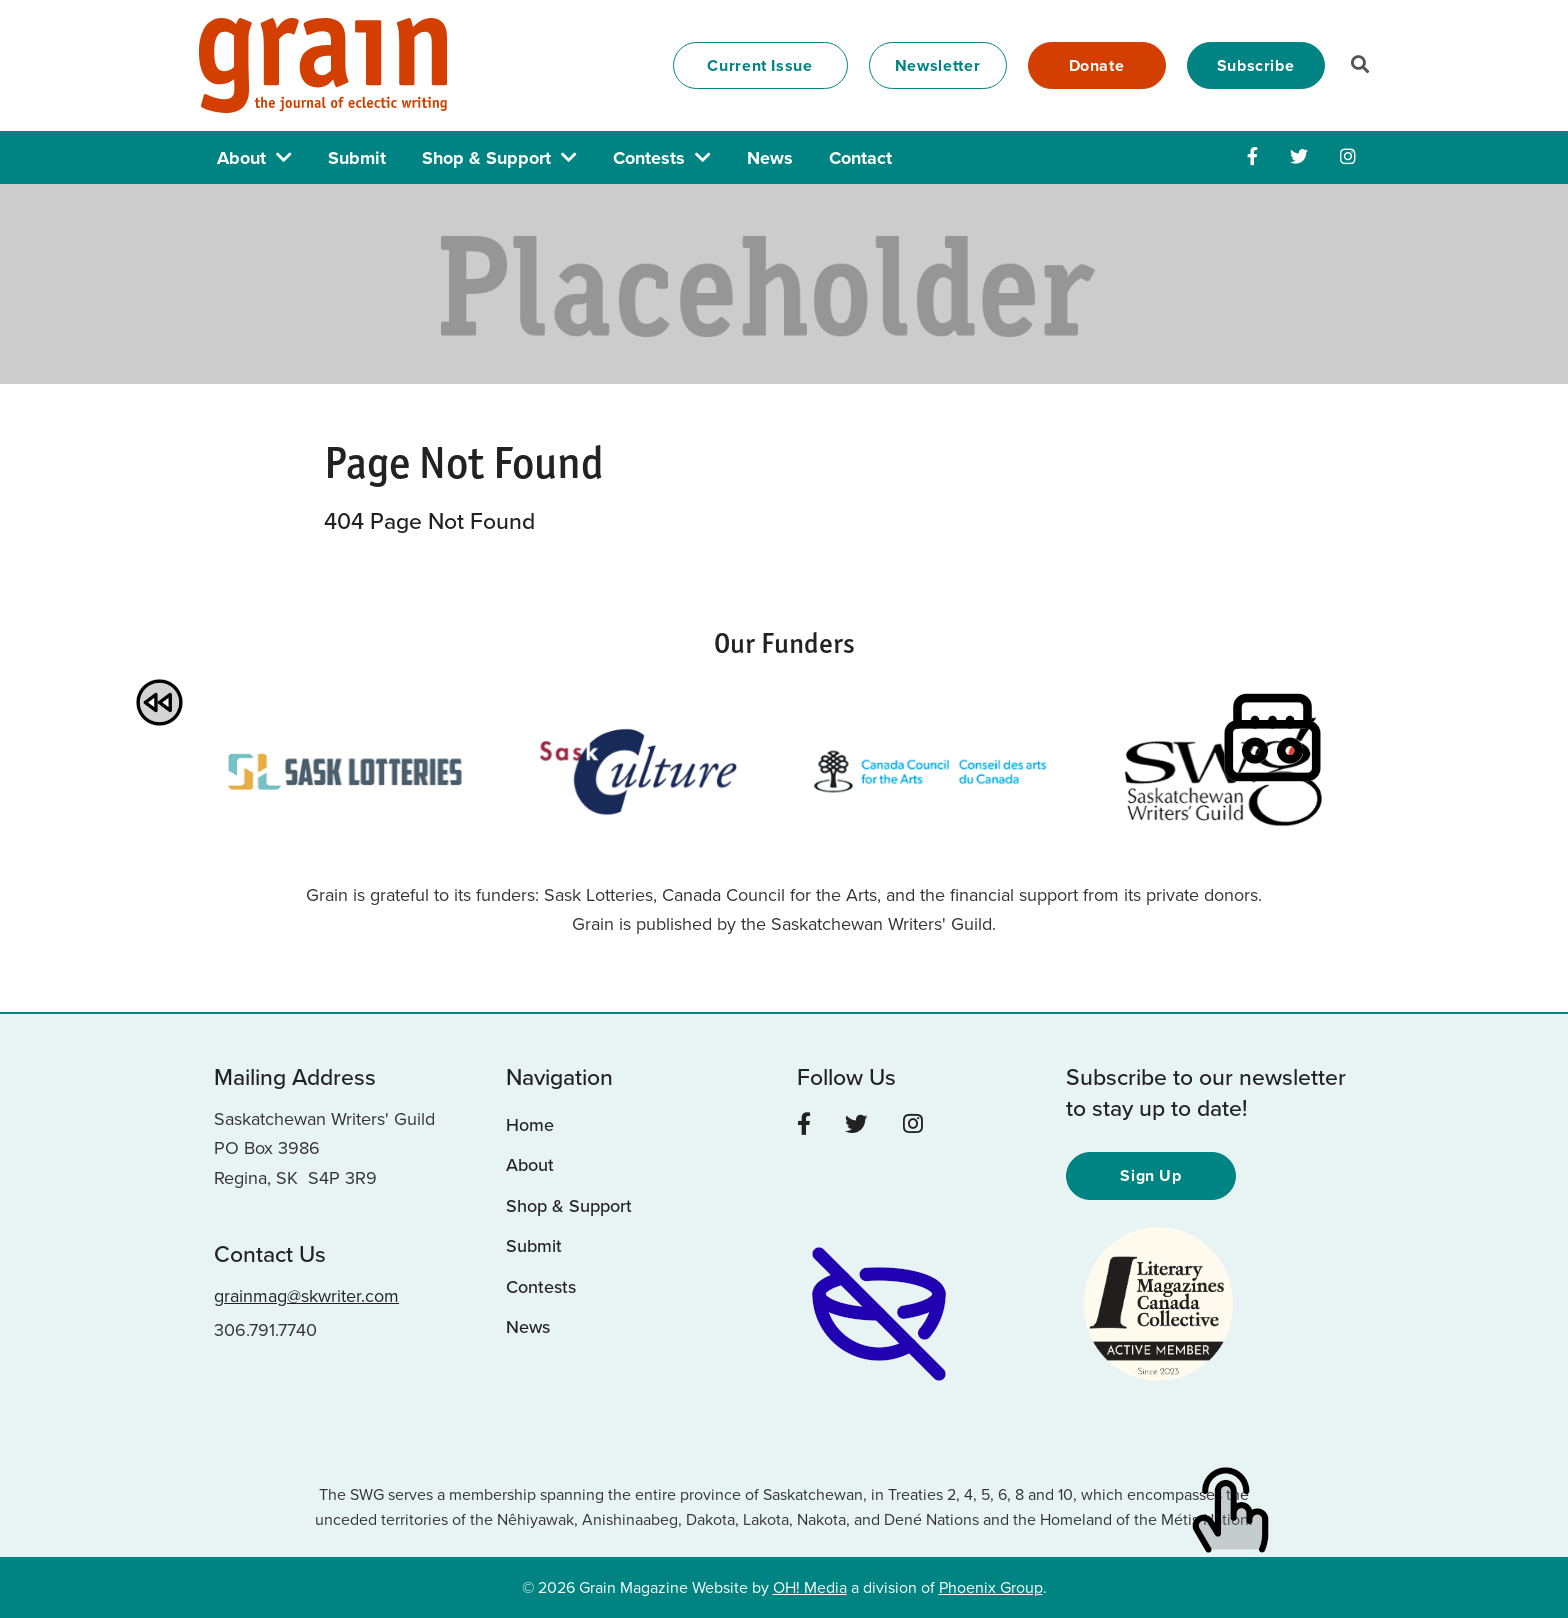 This screenshot has height=1618, width=1568. I want to click on play music or audio, so click(1272, 737).